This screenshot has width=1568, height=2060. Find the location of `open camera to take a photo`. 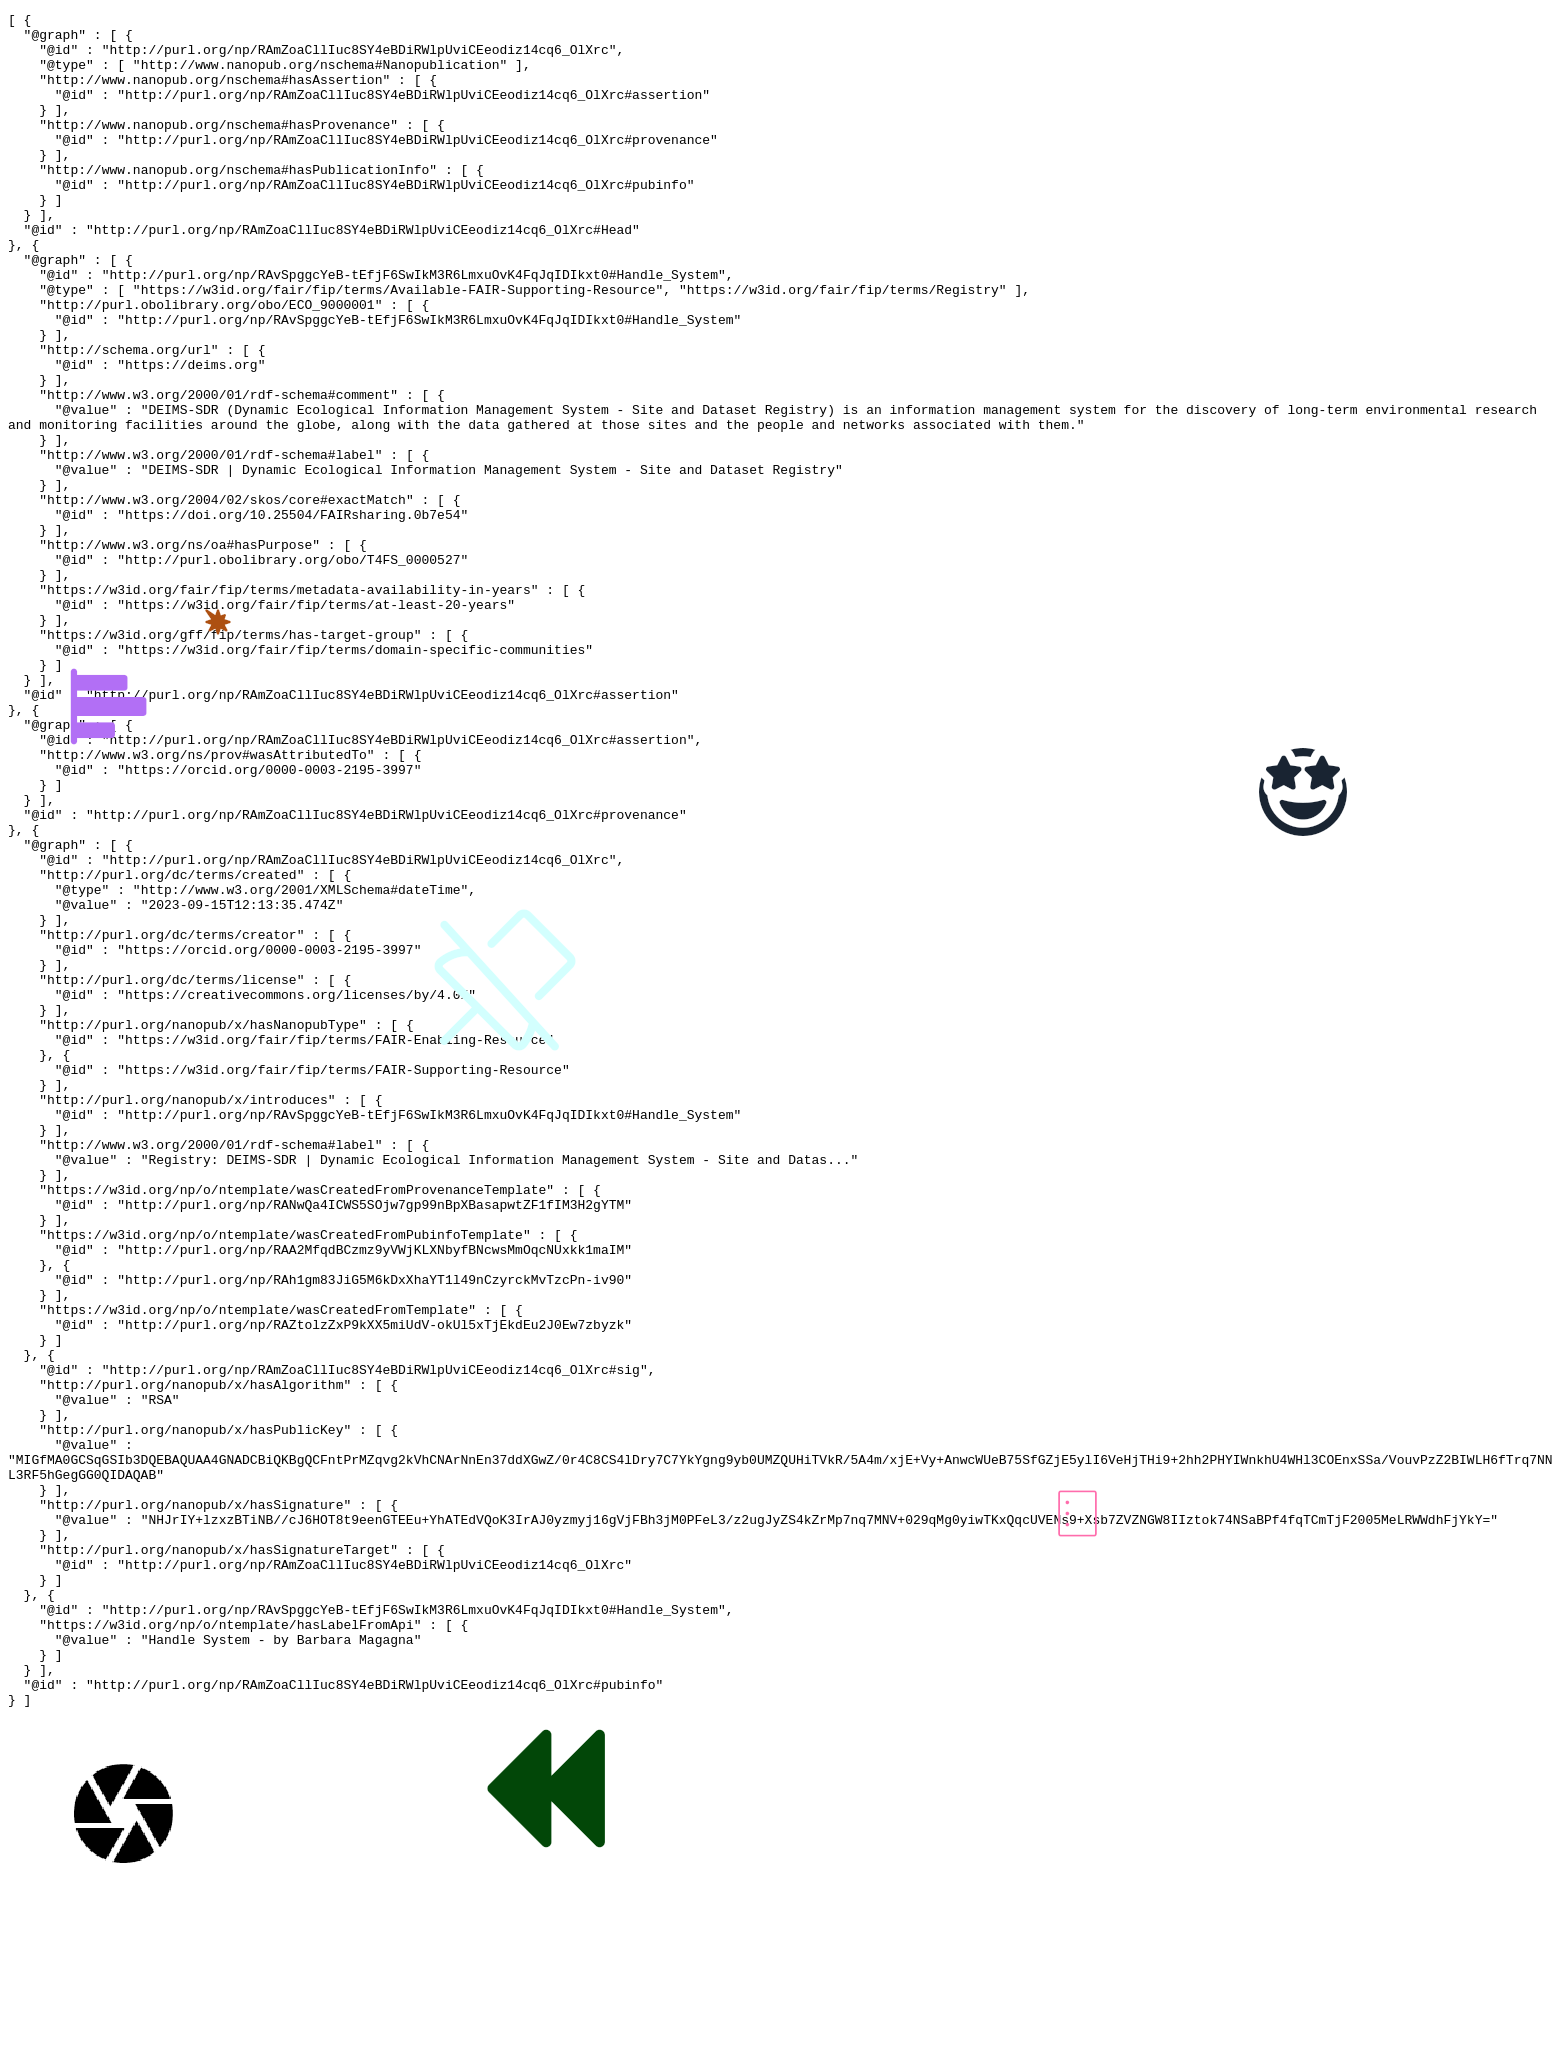

open camera to take a photo is located at coordinates (123, 1813).